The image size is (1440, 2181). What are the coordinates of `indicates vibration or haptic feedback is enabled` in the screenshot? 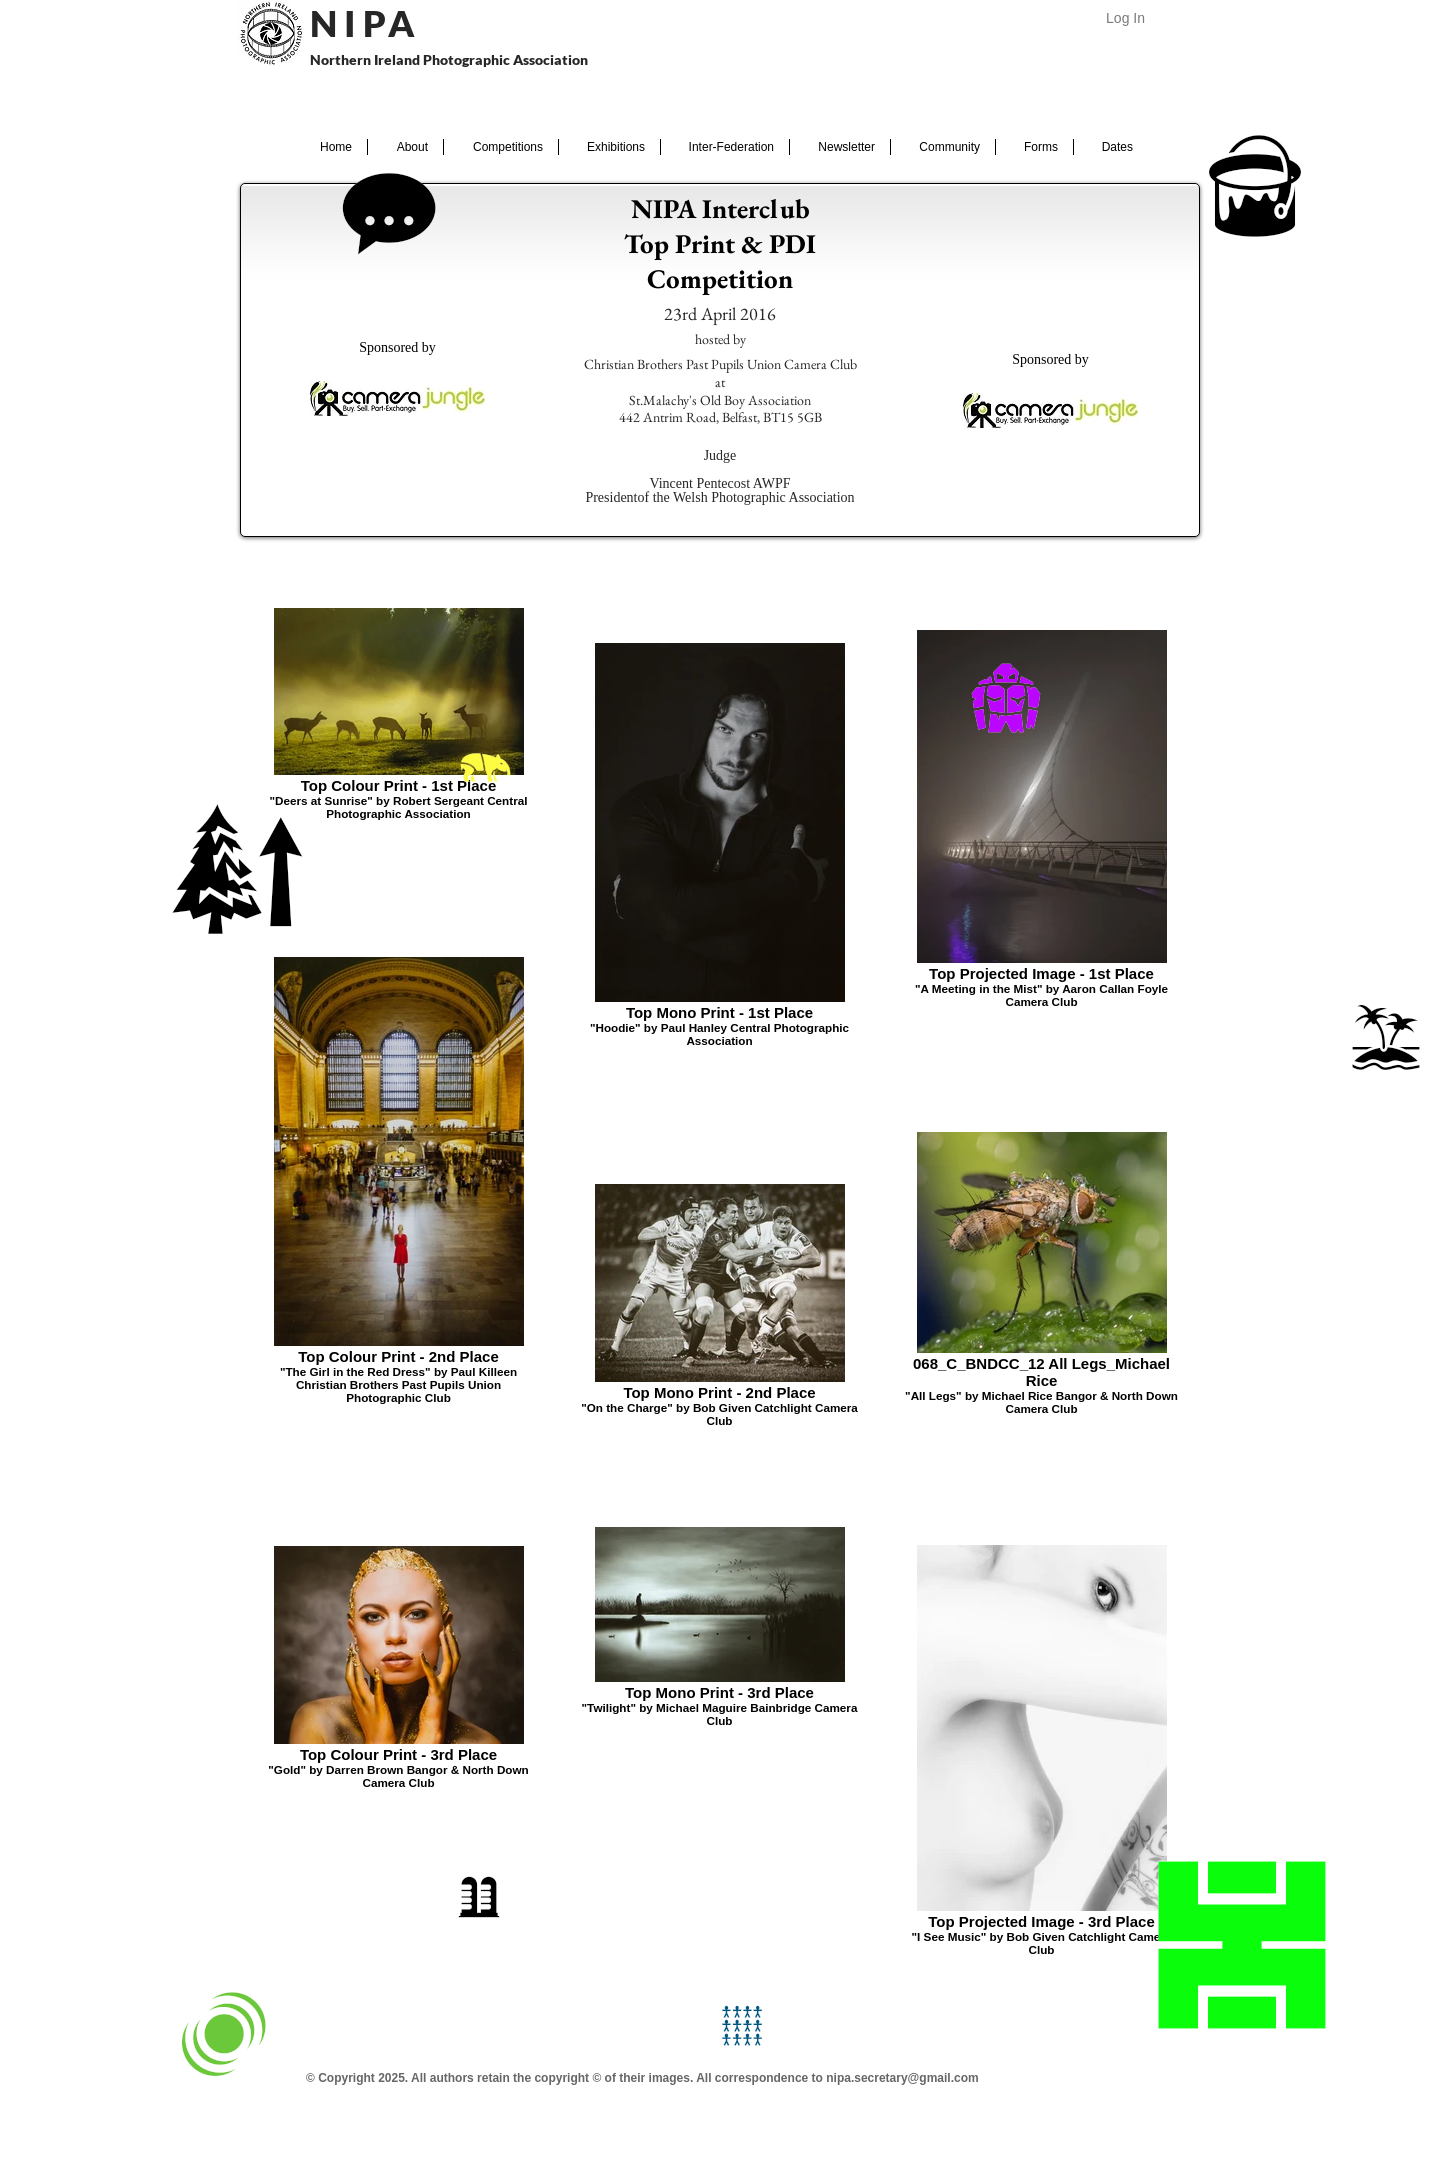 It's located at (224, 2033).